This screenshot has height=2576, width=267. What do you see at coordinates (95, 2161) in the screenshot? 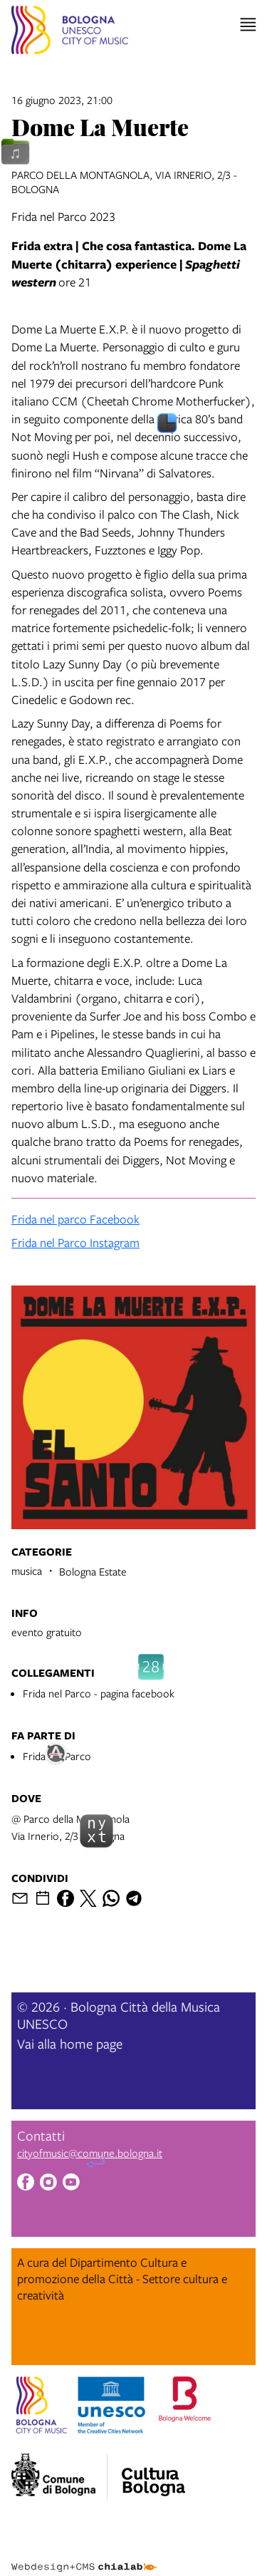
I see `reply to all recipients of an email` at bounding box center [95, 2161].